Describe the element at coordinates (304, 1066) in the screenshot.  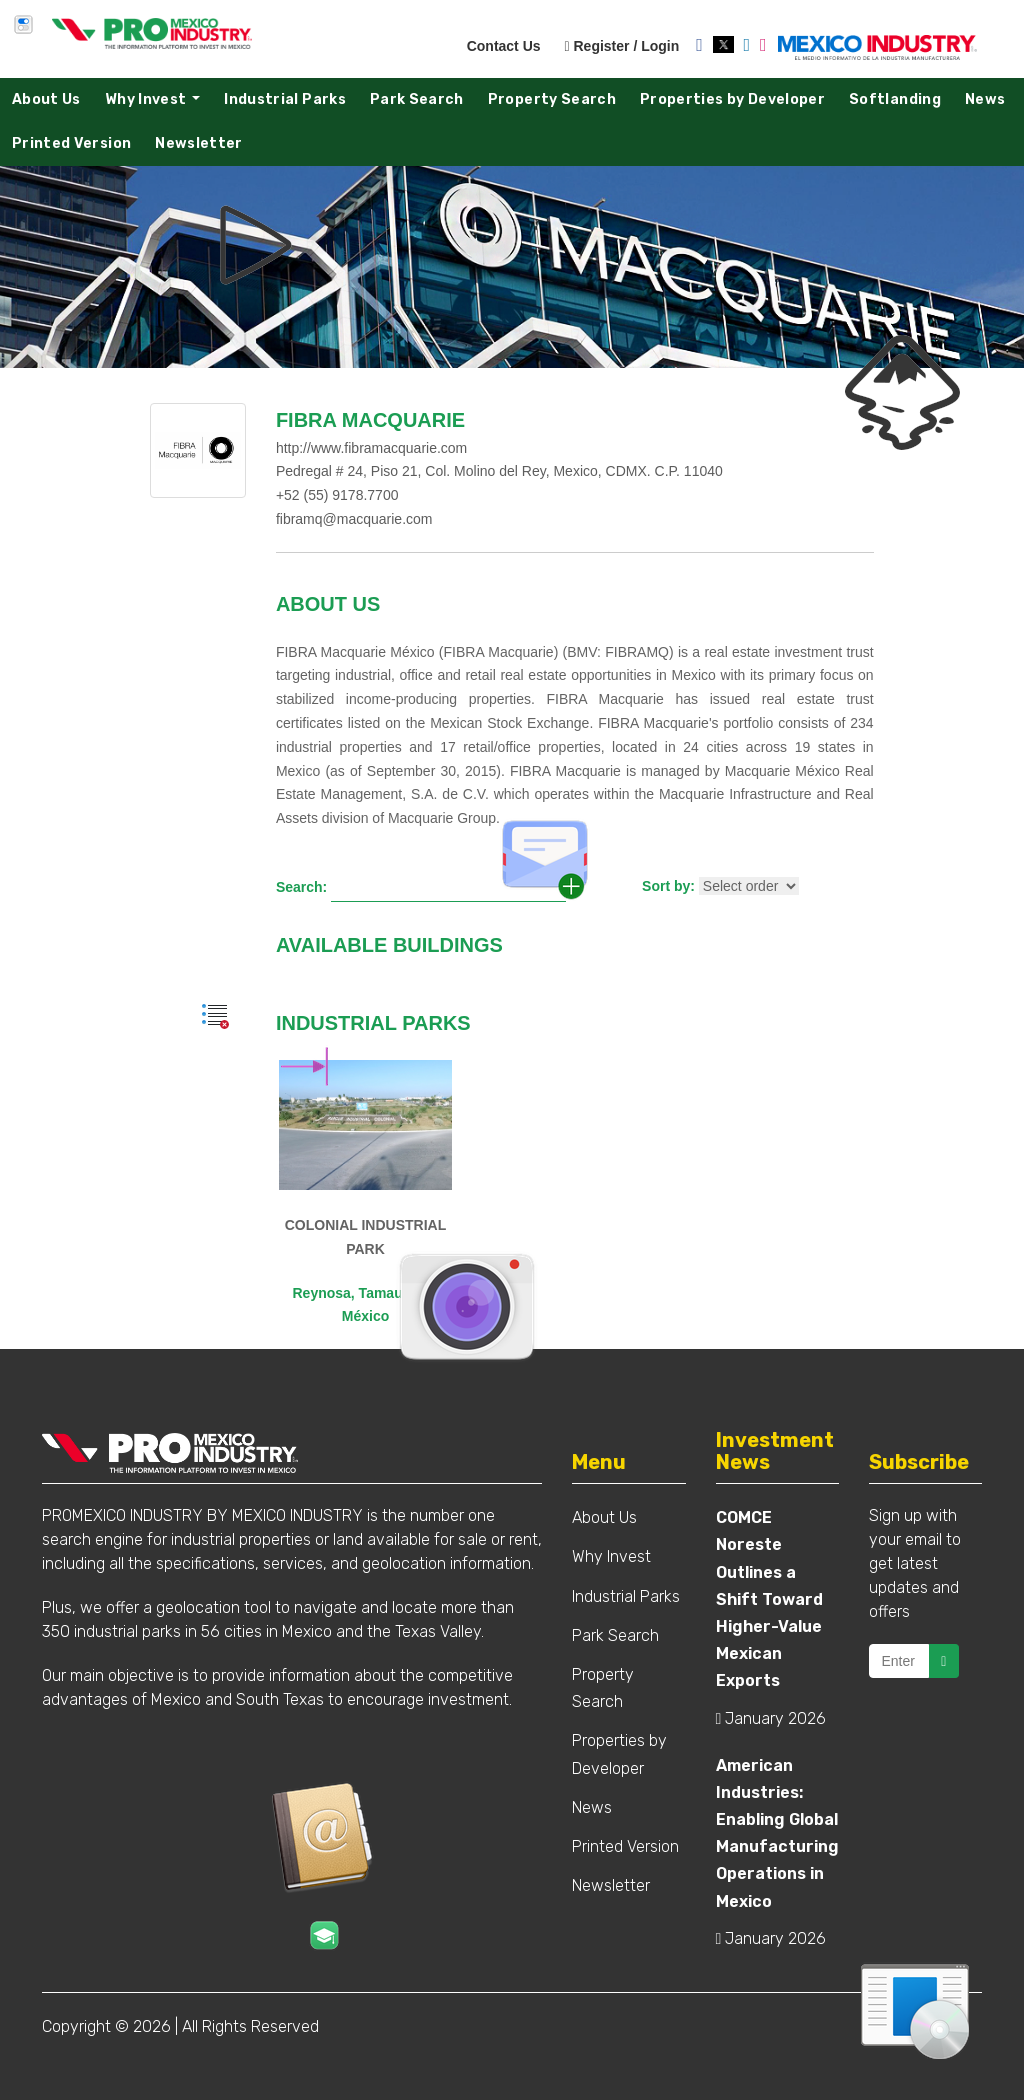
I see `jump to the last item in a list` at that location.